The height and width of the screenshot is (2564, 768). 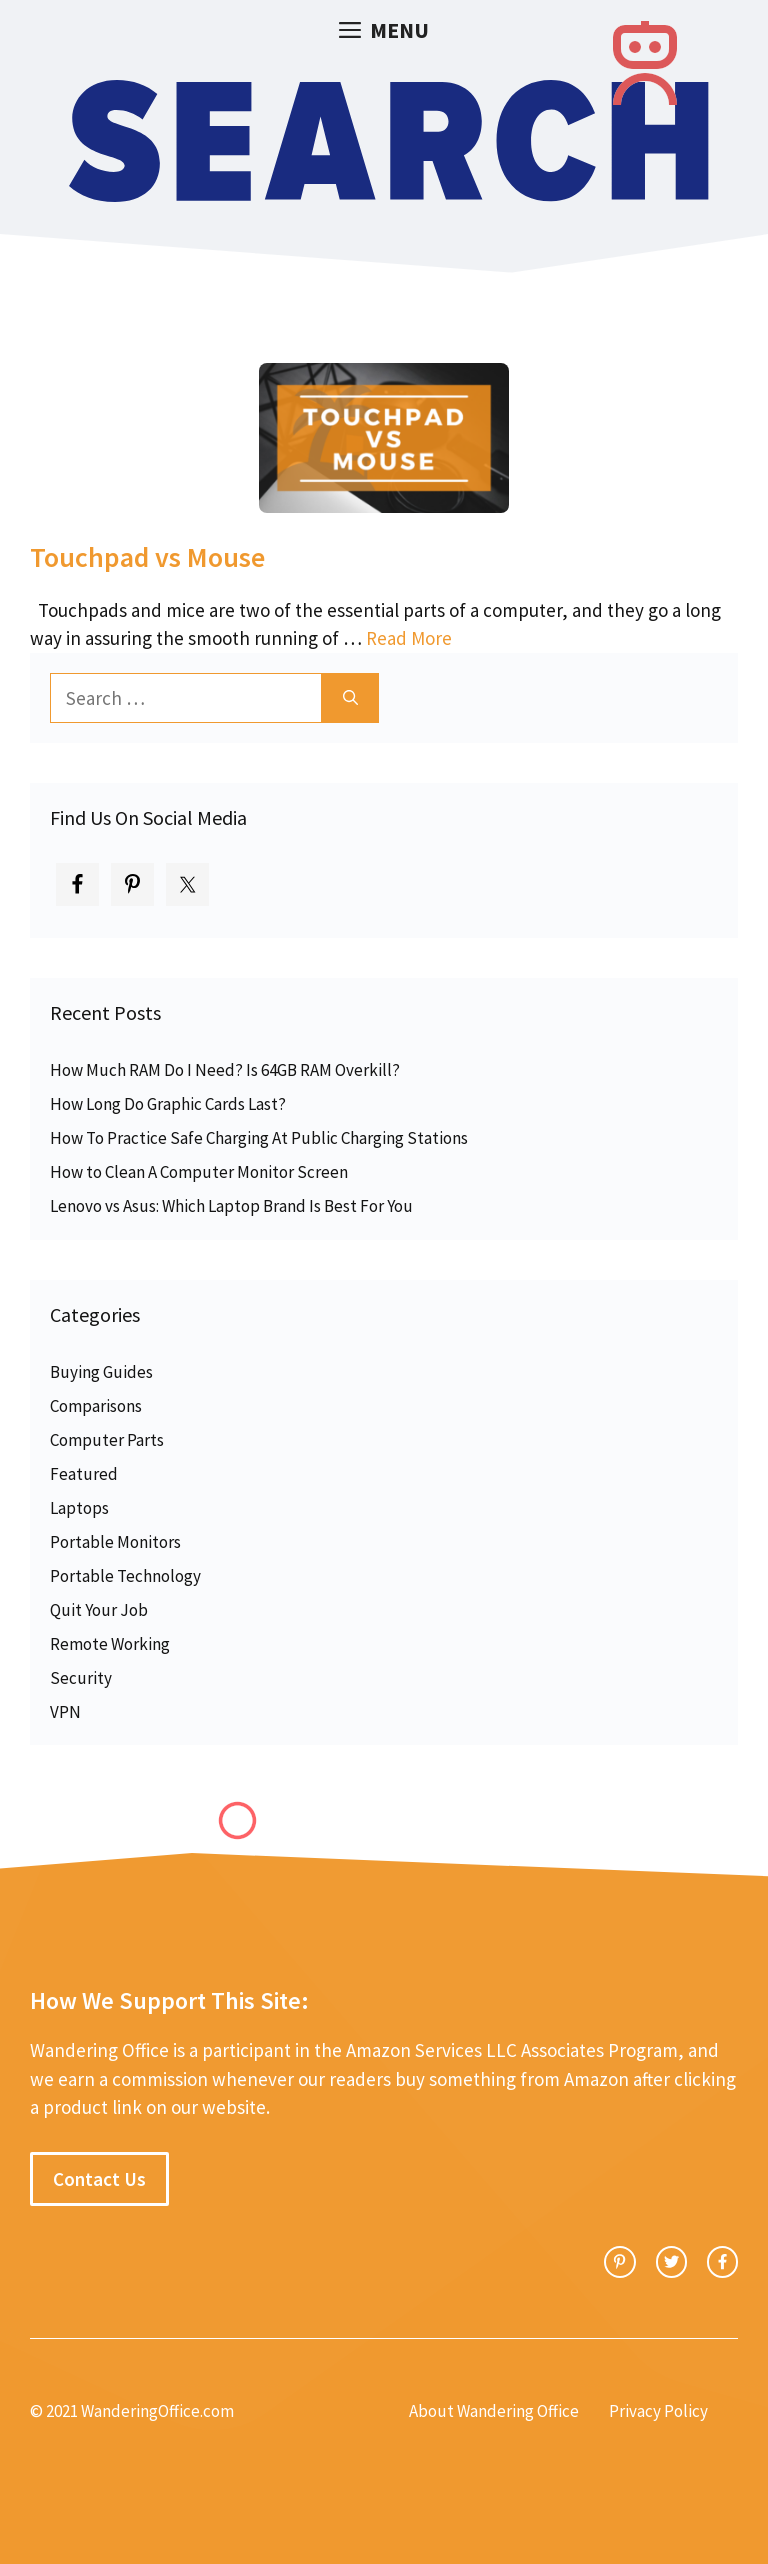 I want to click on unselected radio button or checkbox option, so click(x=237, y=1820).